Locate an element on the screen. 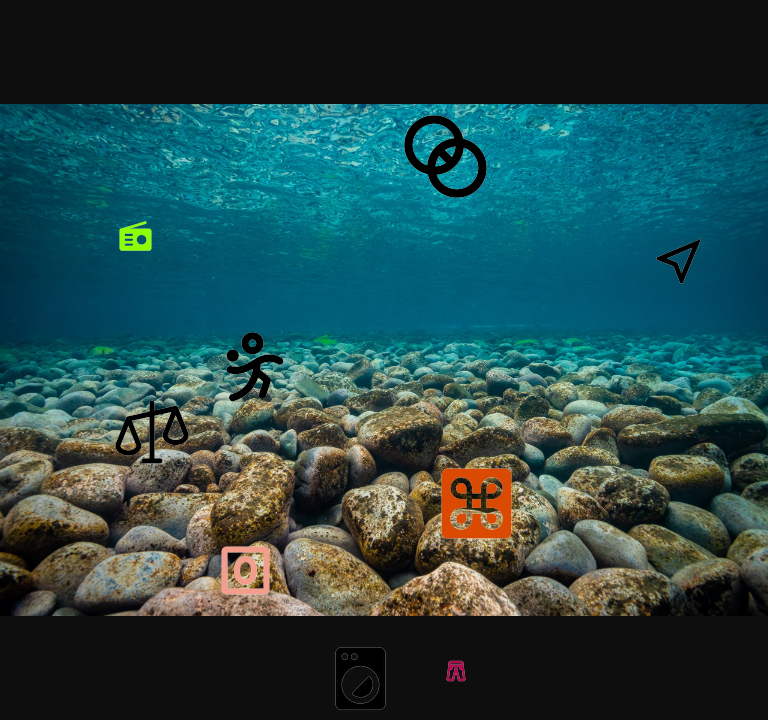  browse pants or bottoms category is located at coordinates (456, 671).